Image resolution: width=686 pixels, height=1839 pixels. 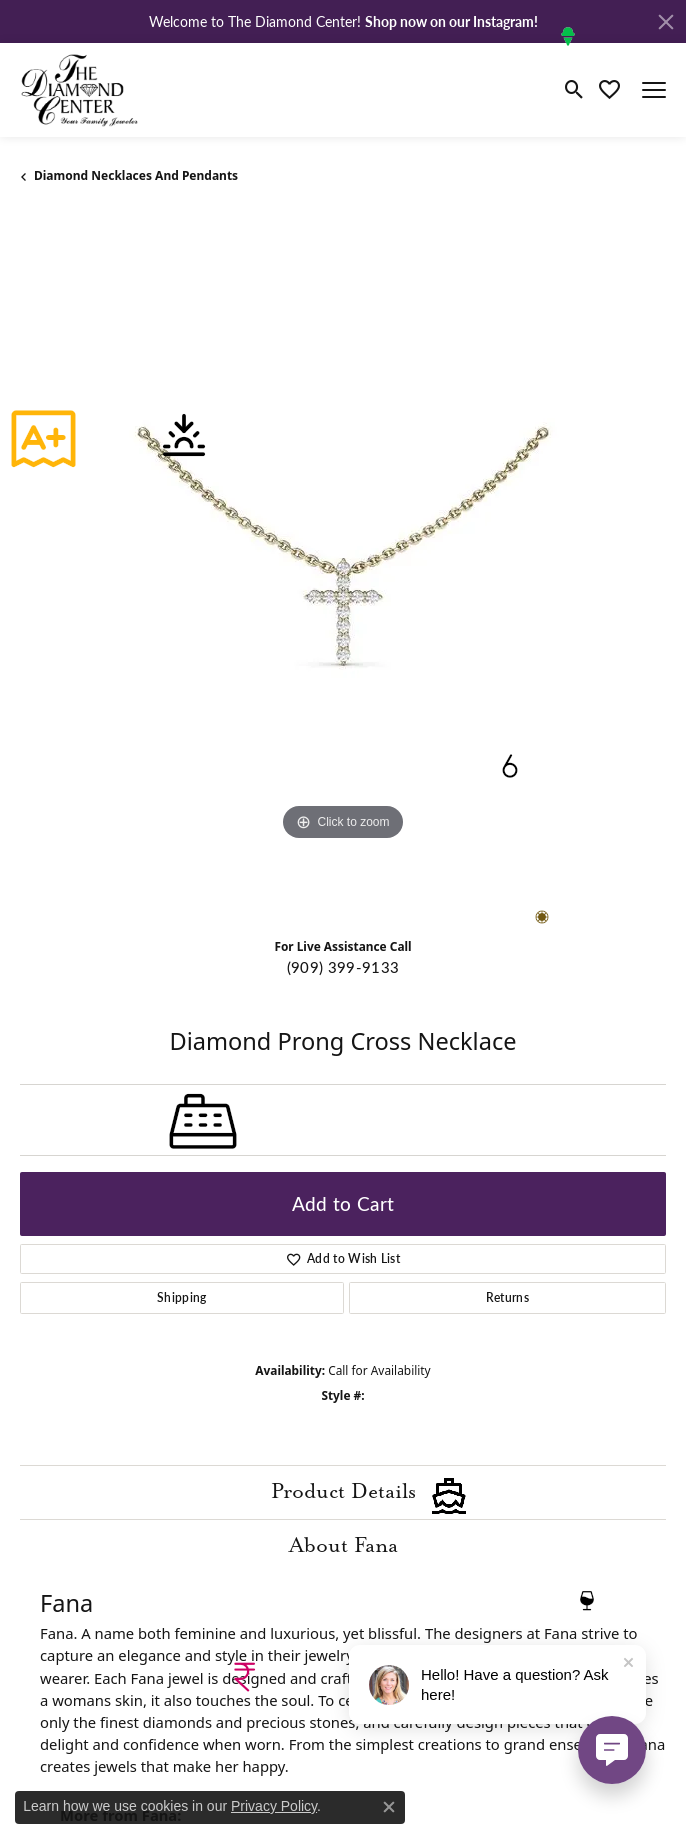 I want to click on indicates the number six in a list or sequence, so click(x=510, y=766).